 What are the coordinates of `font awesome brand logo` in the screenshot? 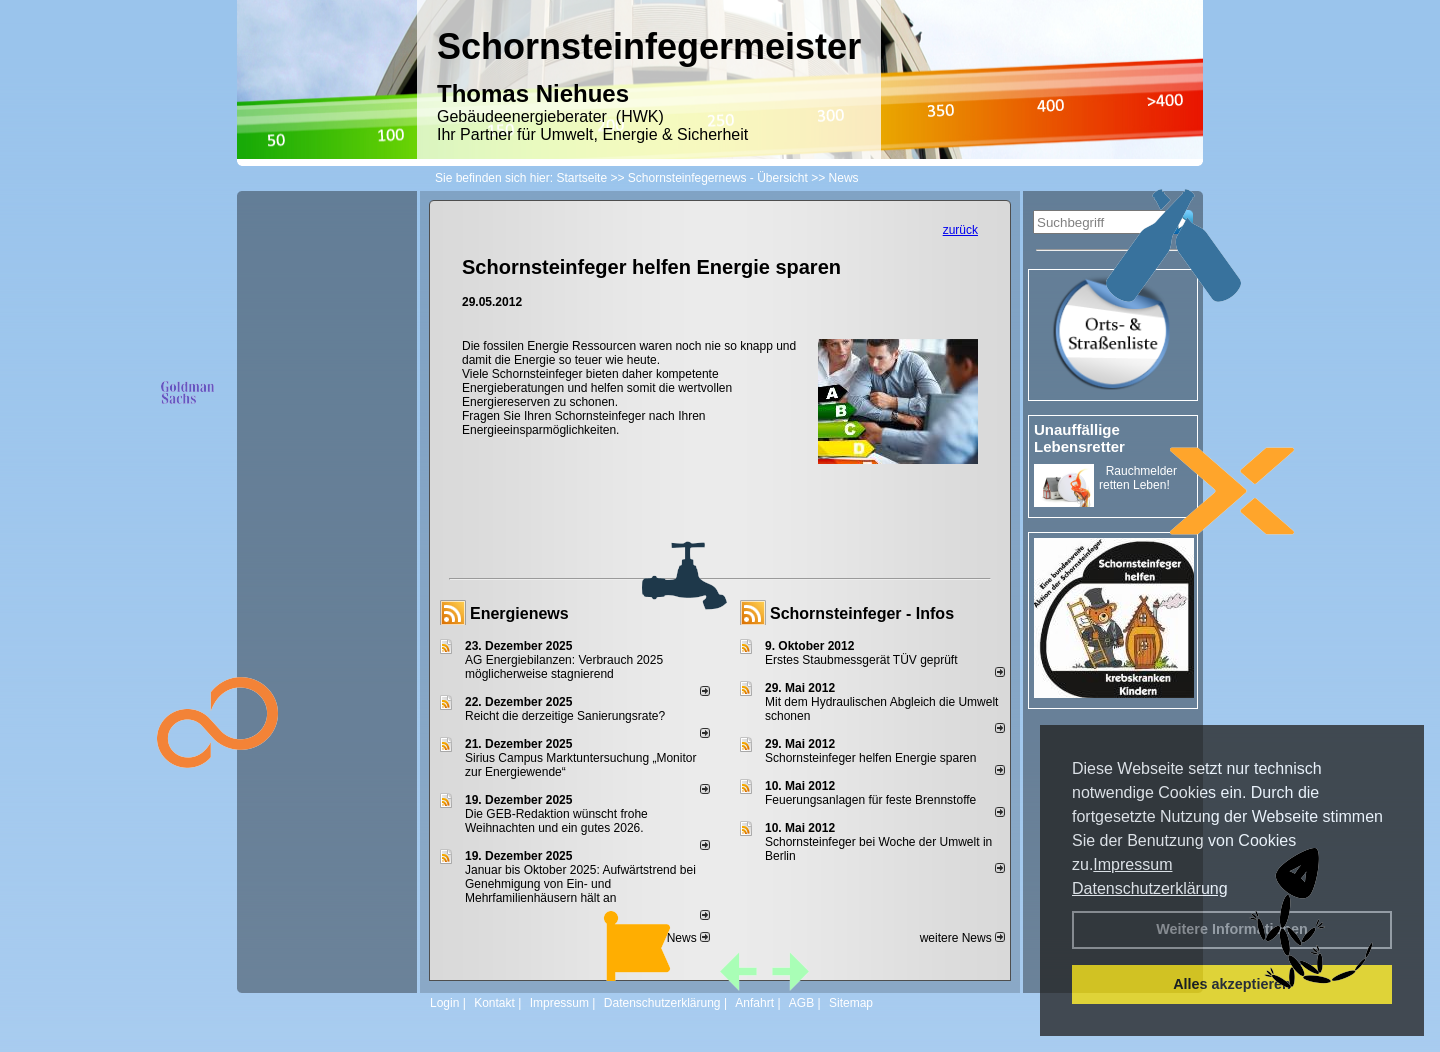 It's located at (637, 946).